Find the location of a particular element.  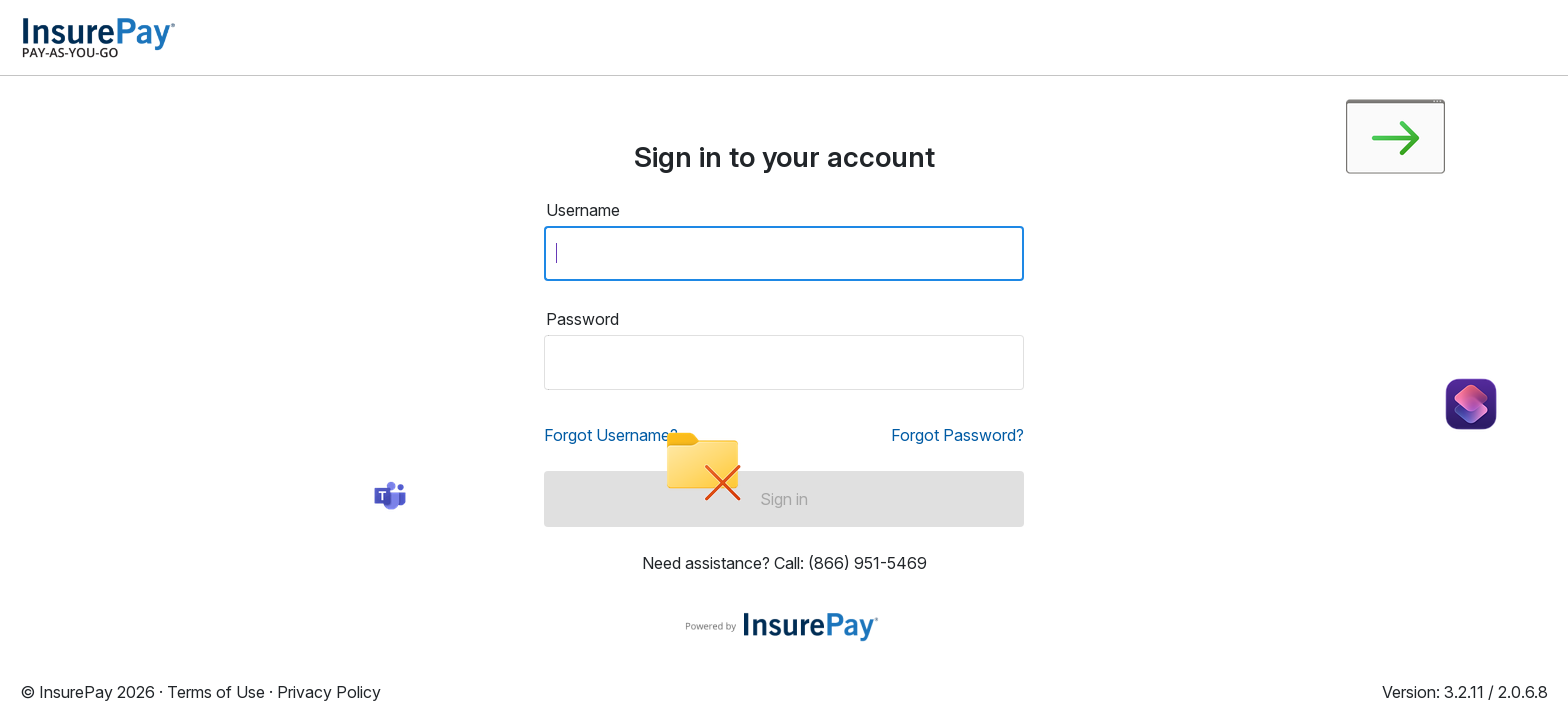

move window to another display or position is located at coordinates (1395, 136).